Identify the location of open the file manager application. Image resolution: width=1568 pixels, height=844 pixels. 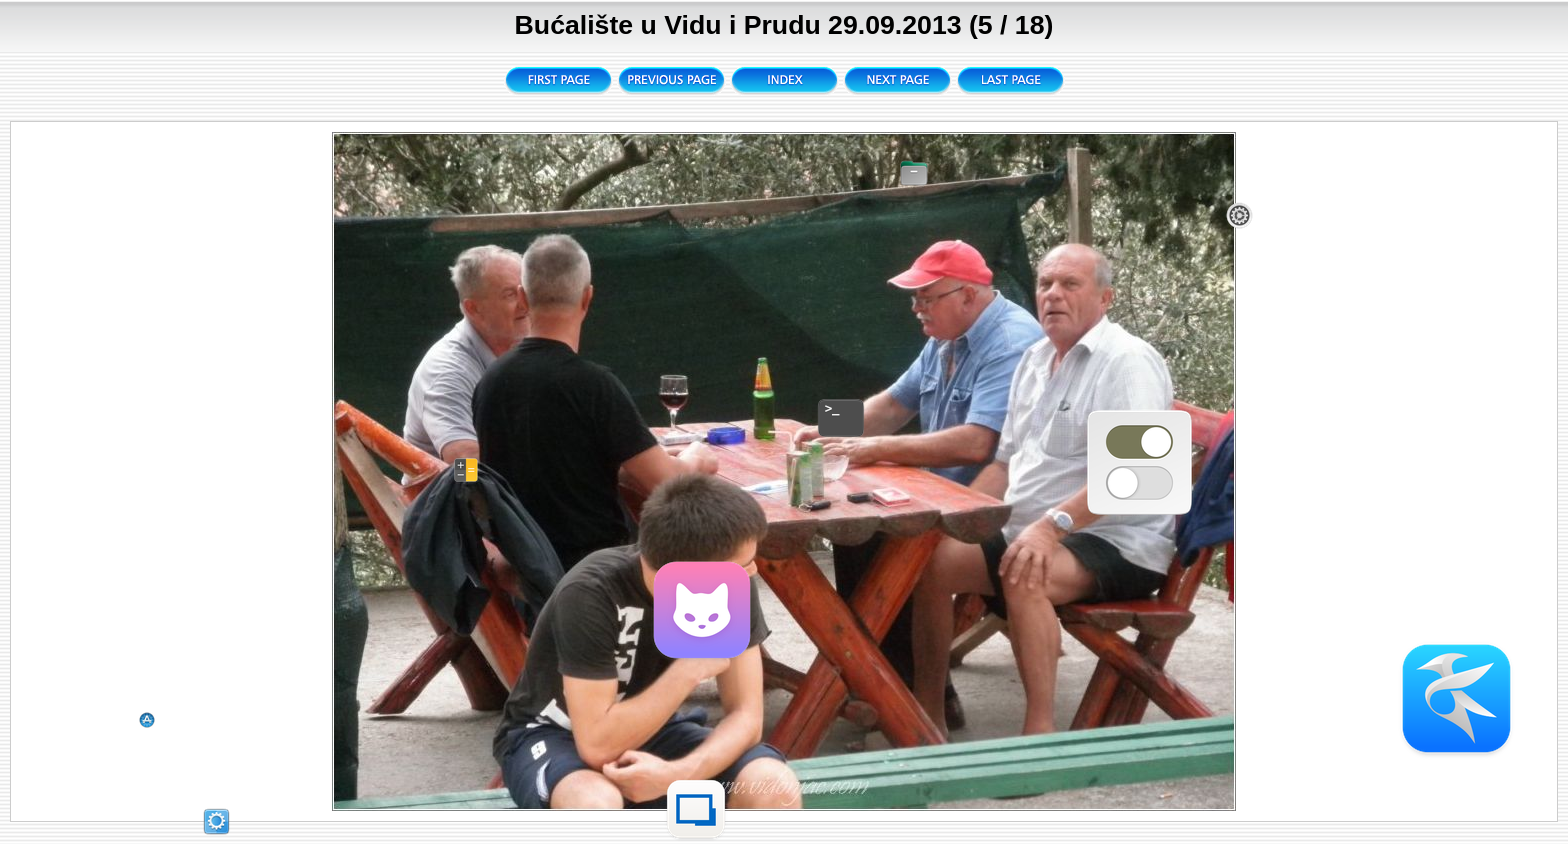
(914, 173).